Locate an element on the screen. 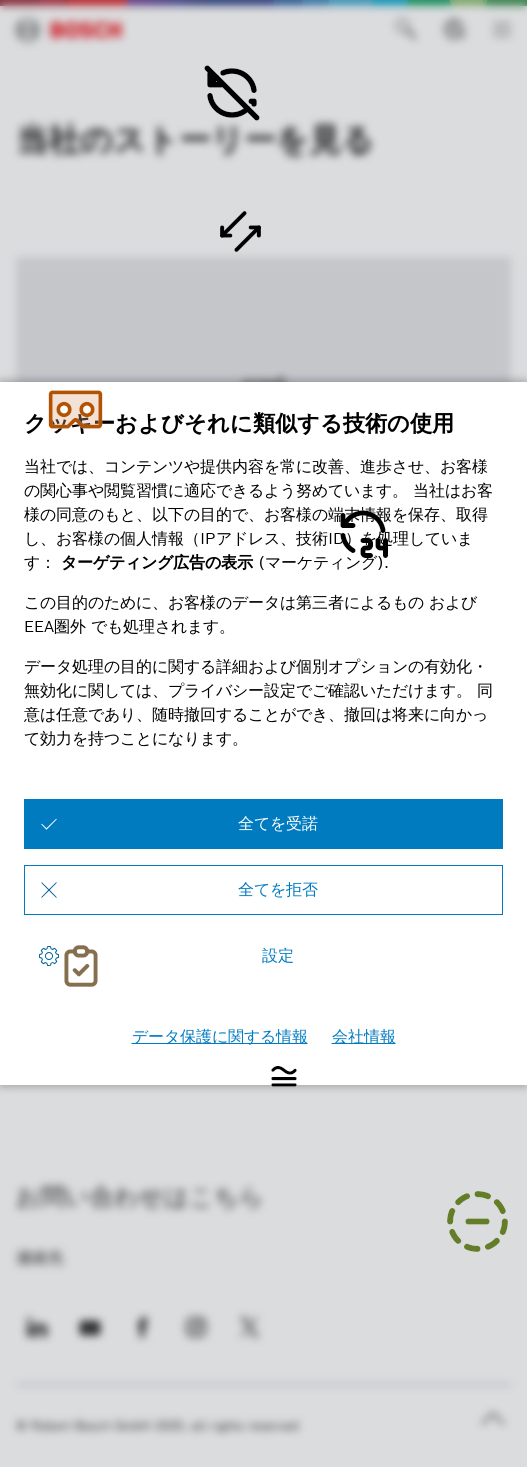 This screenshot has width=527, height=1467. launch virtual reality or VR mode is located at coordinates (75, 409).